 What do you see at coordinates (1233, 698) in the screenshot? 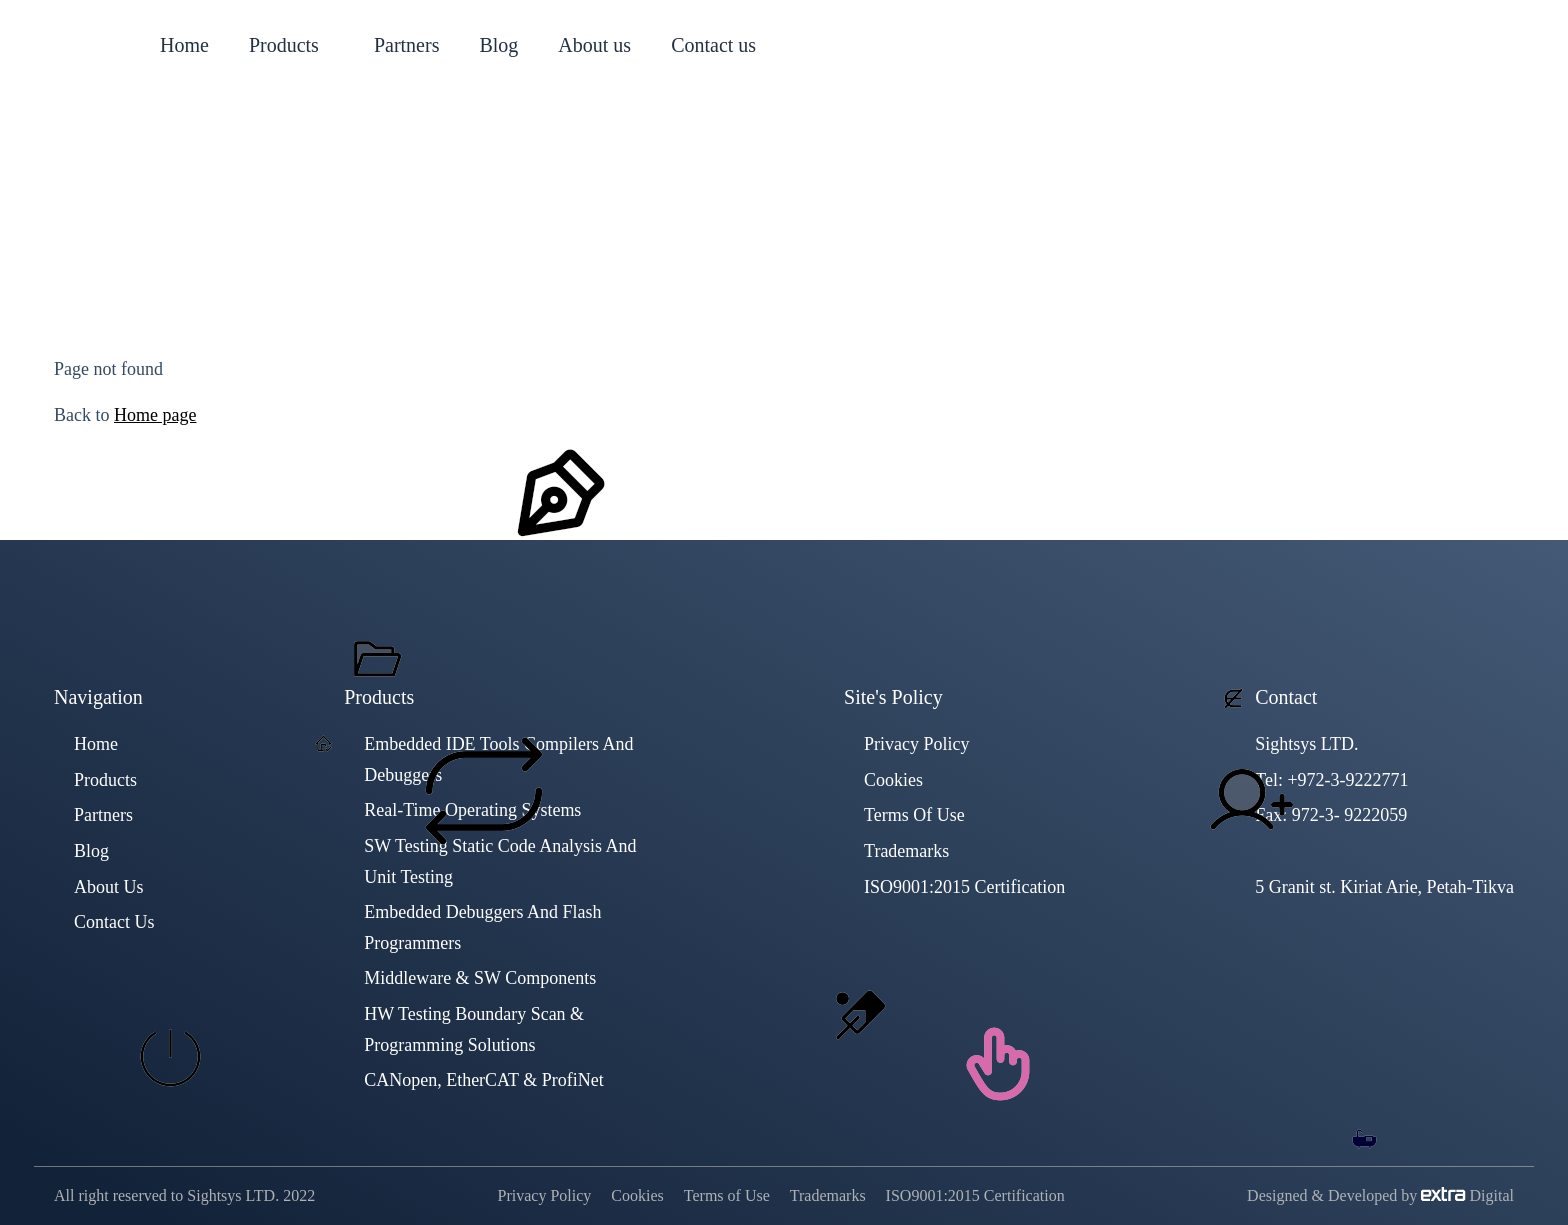
I see `indicates item is not part of a set or group` at bounding box center [1233, 698].